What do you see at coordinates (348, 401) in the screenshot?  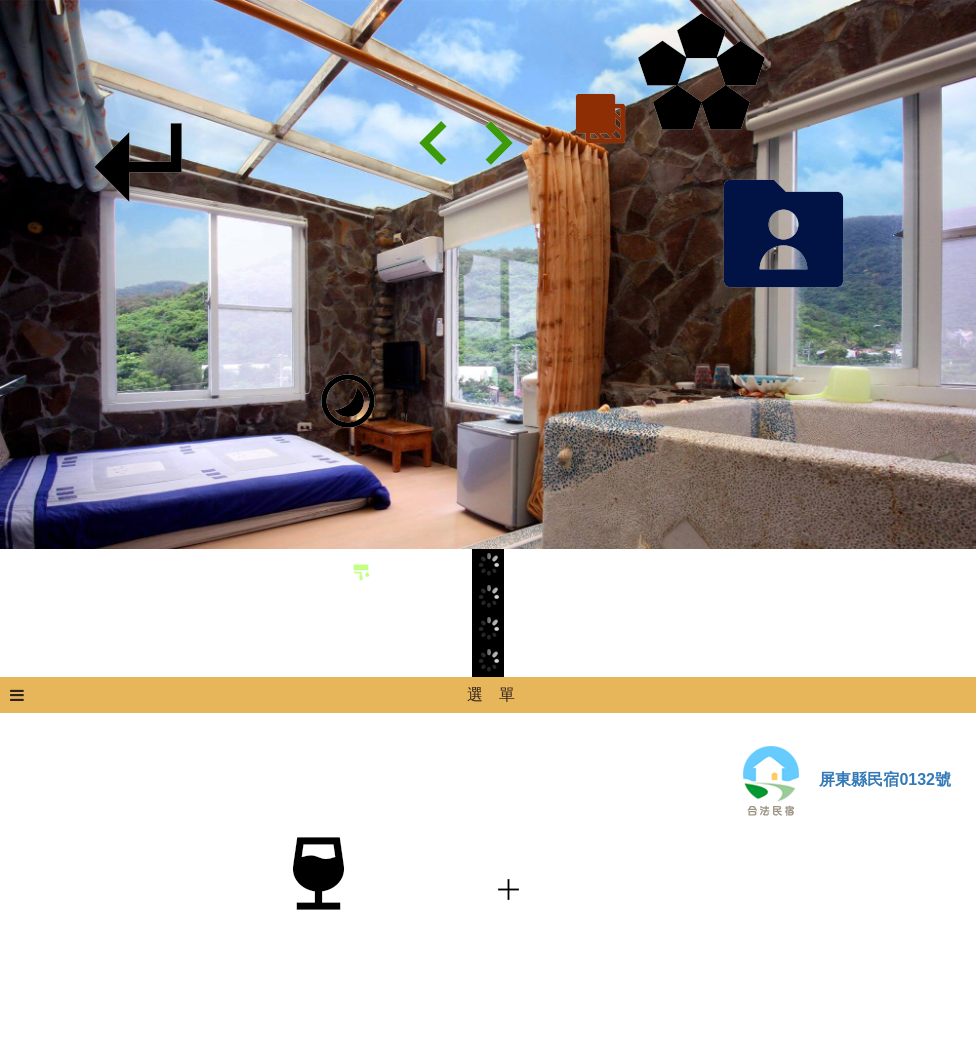 I see `adjust display contrast settings` at bounding box center [348, 401].